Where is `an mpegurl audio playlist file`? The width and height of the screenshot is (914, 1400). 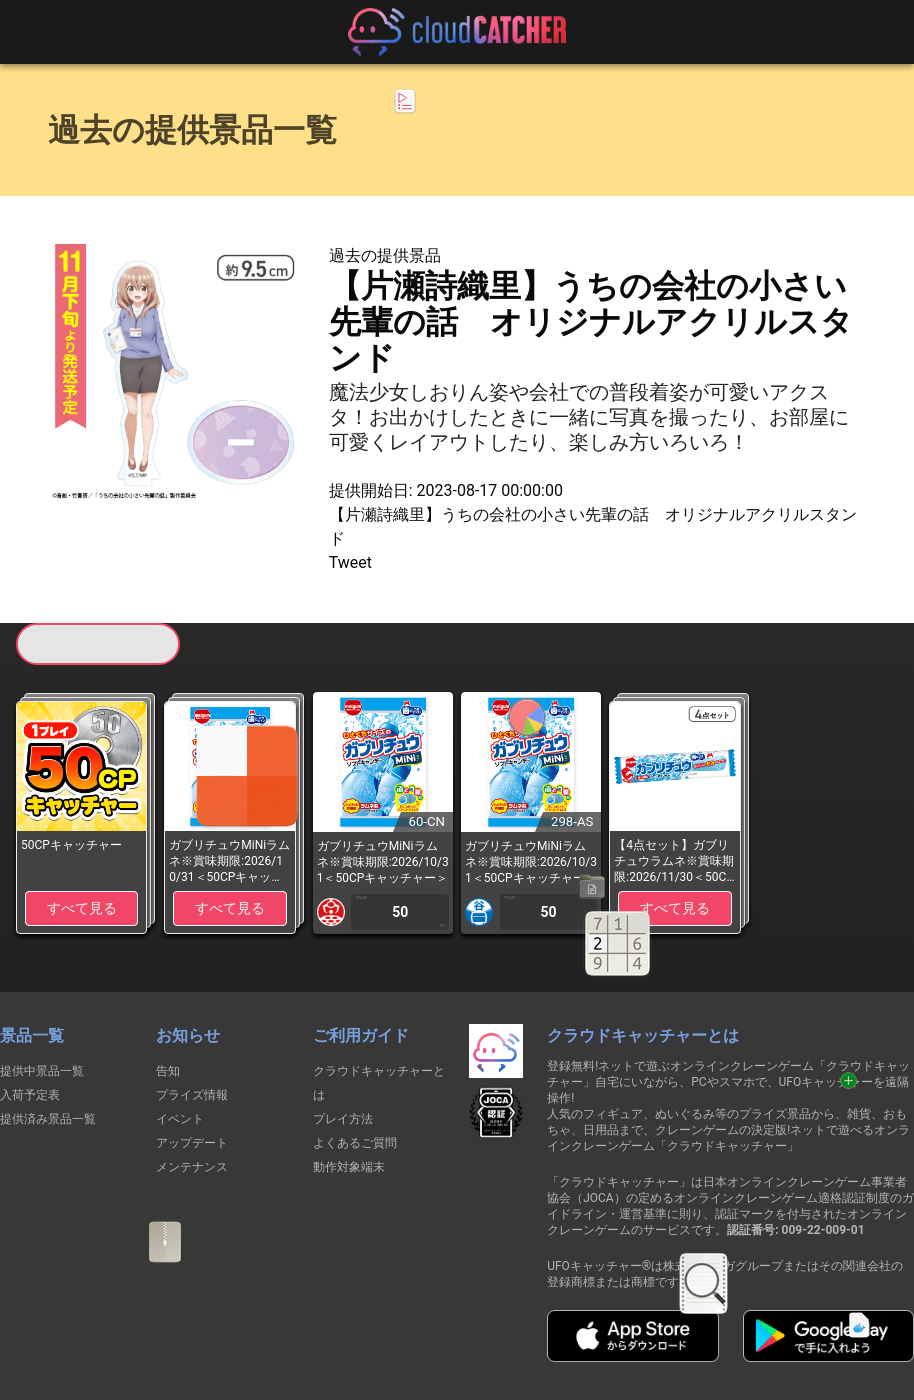
an mpegurl audio playlist file is located at coordinates (405, 101).